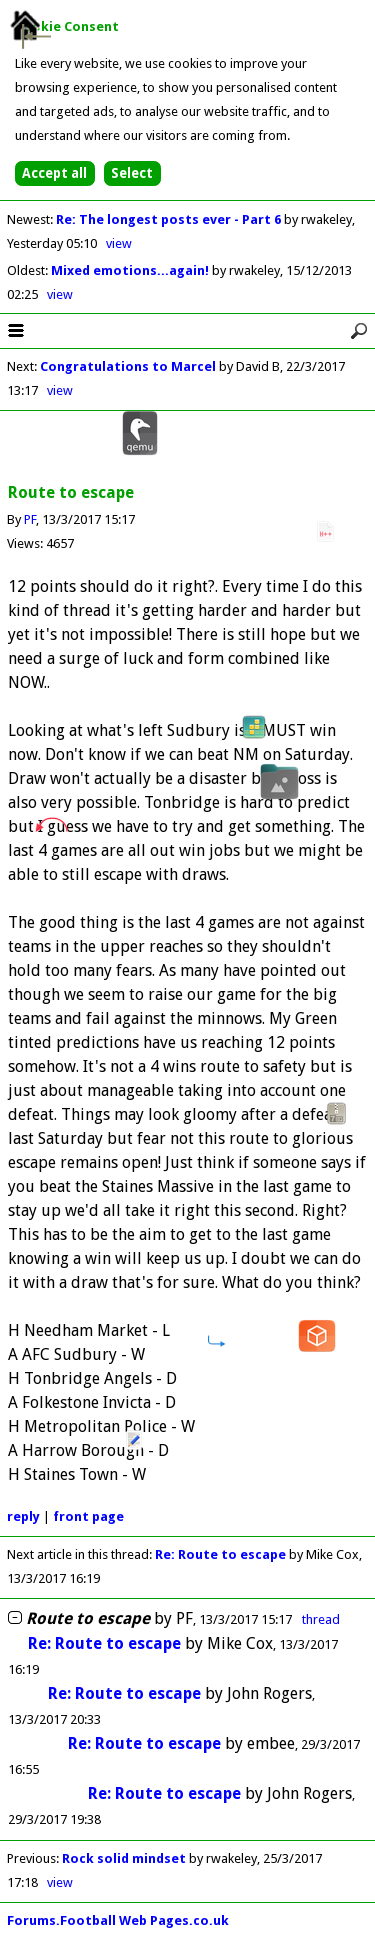 Image resolution: width=375 pixels, height=1940 pixels. I want to click on undo the last action, so click(51, 824).